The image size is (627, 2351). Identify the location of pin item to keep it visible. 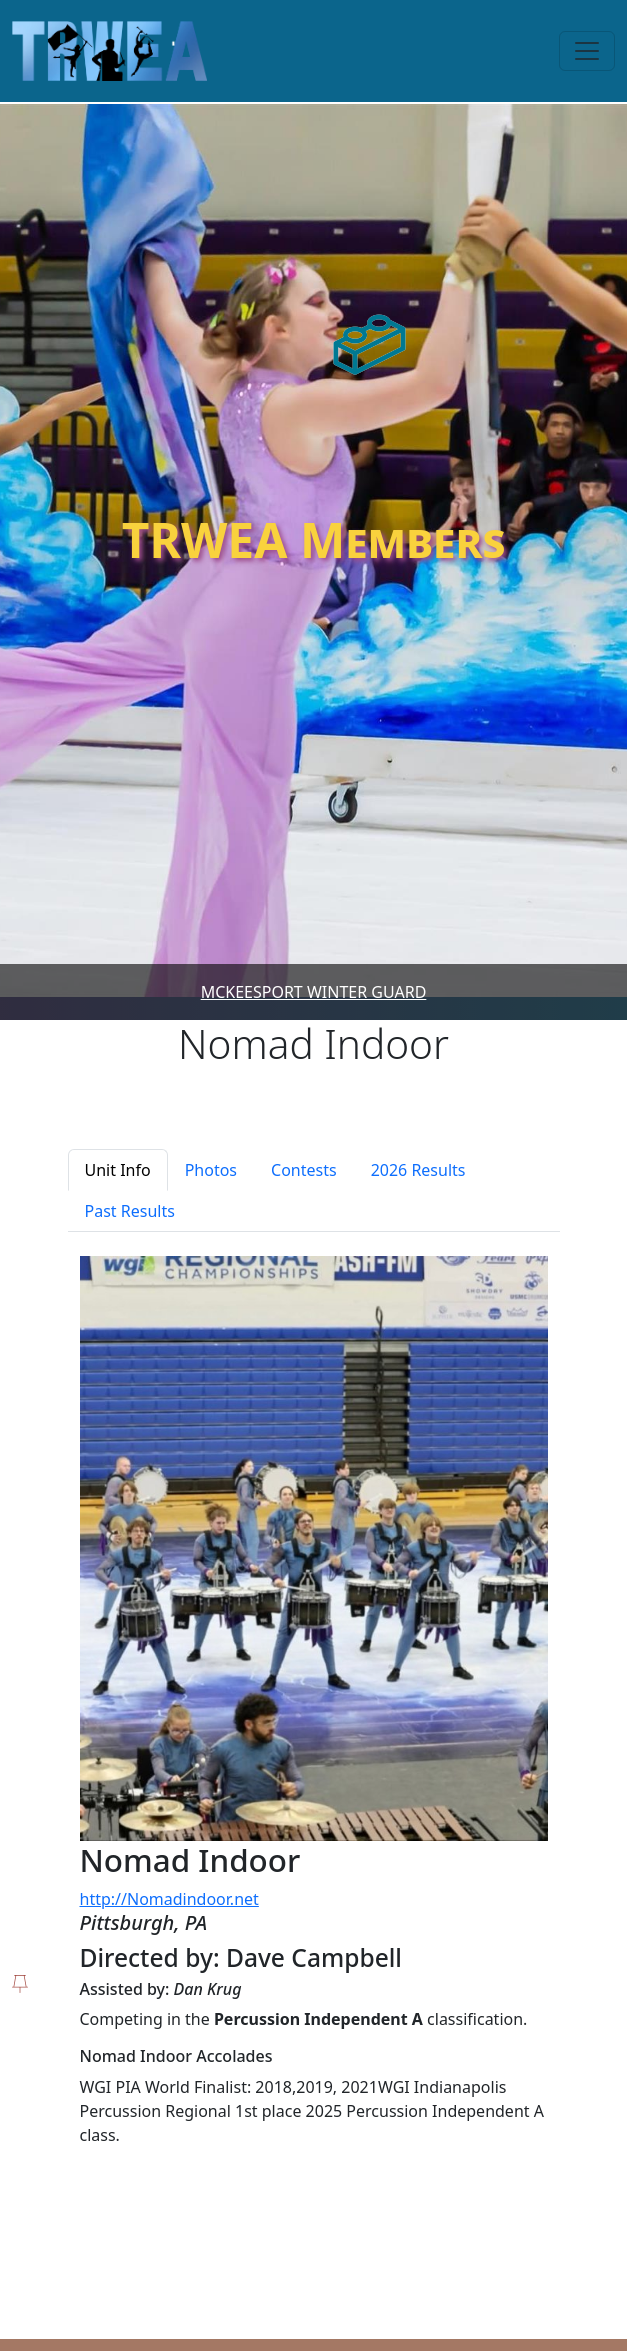
(20, 1983).